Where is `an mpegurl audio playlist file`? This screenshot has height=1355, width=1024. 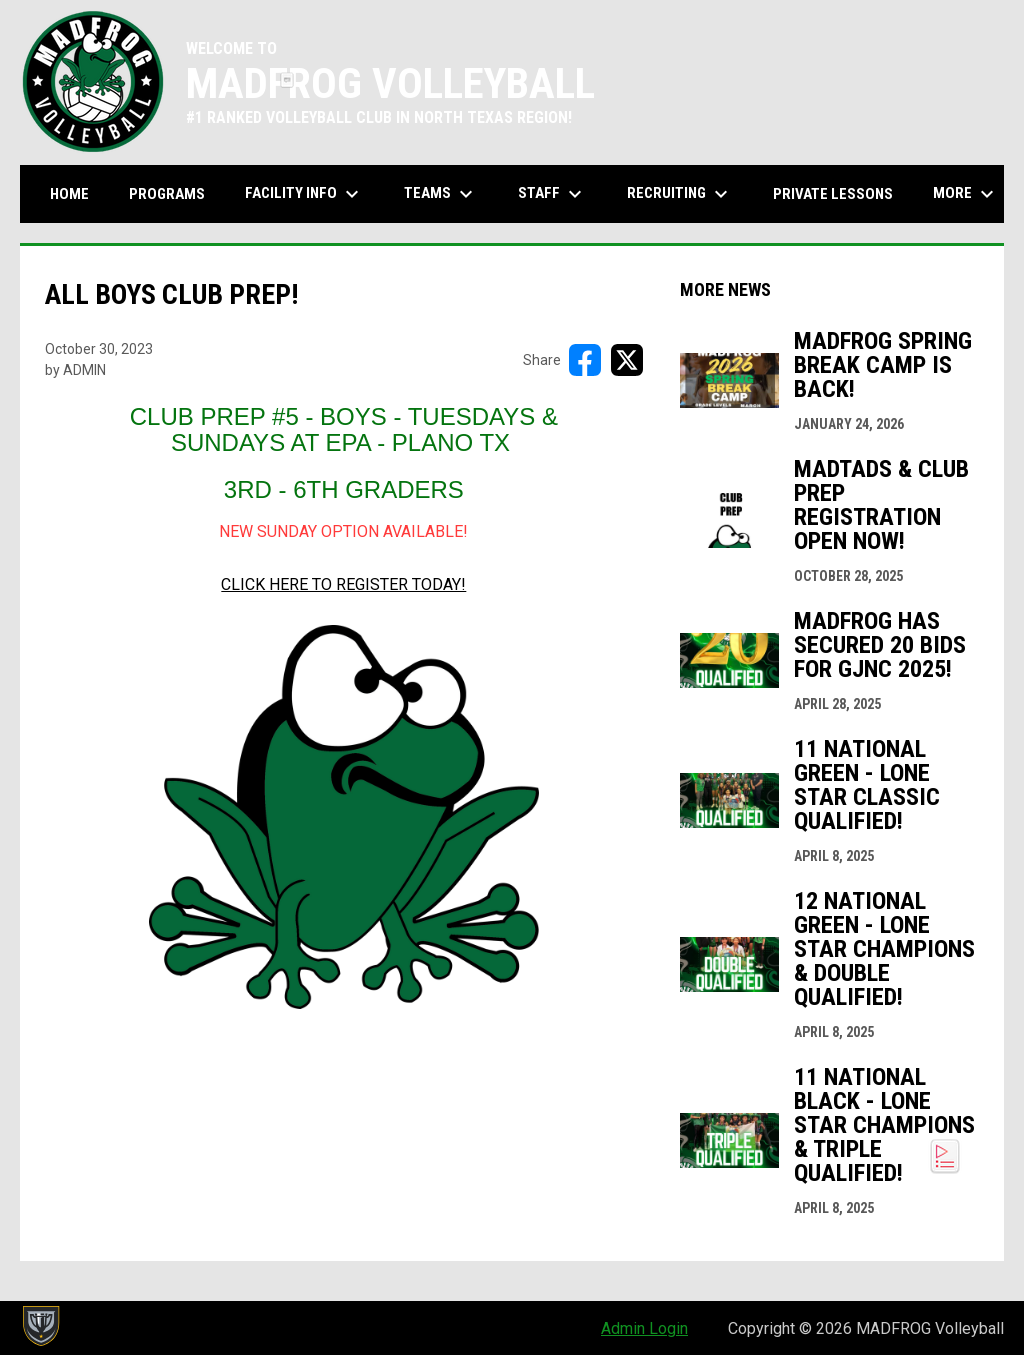
an mpegurl audio playlist file is located at coordinates (945, 1156).